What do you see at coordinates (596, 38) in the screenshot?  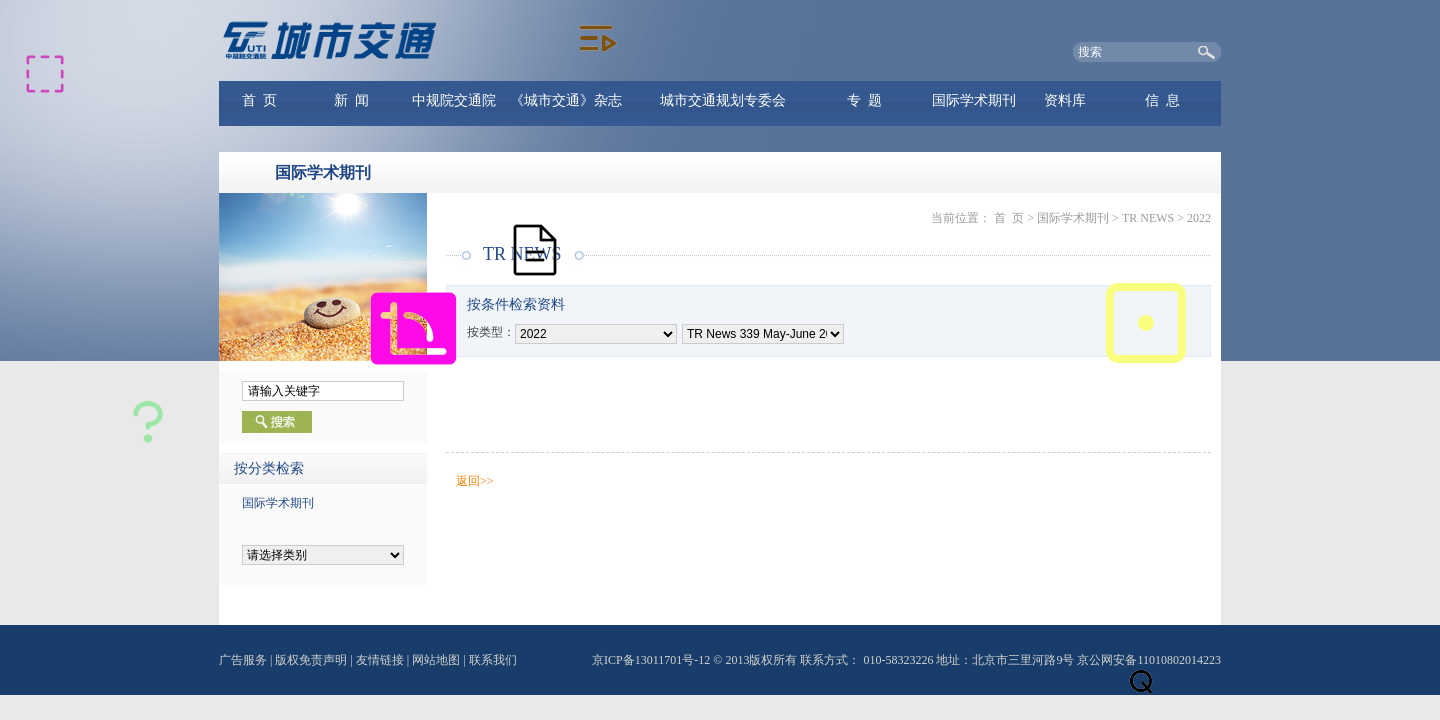 I see `view playback queue` at bounding box center [596, 38].